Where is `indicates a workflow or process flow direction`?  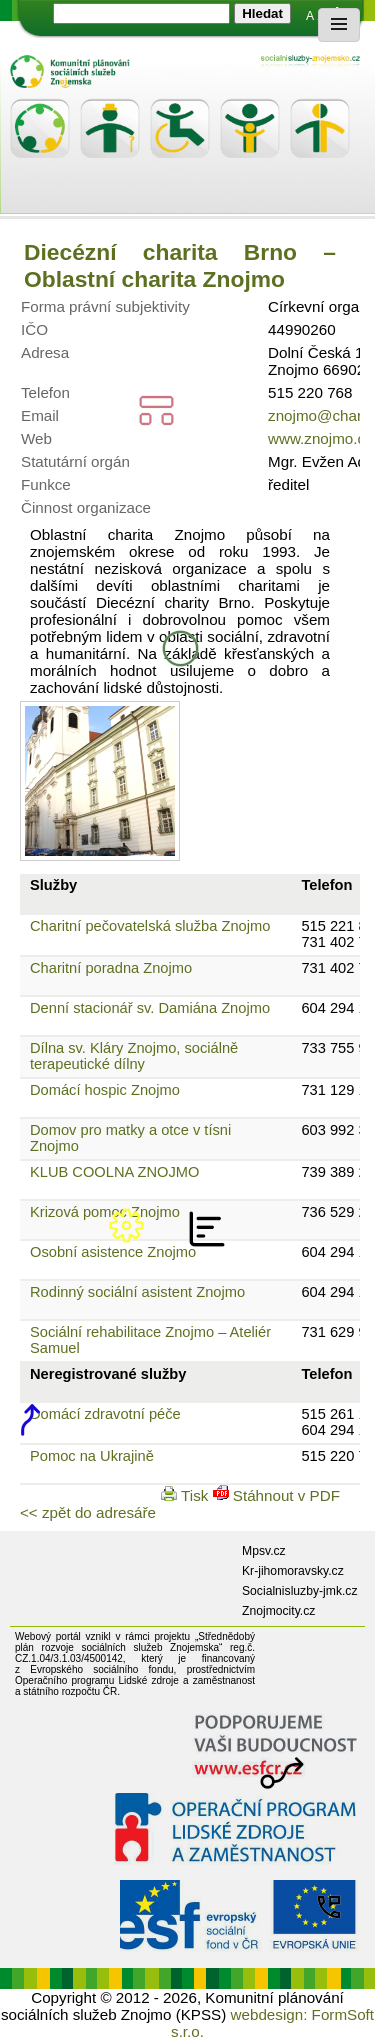 indicates a workflow or process flow direction is located at coordinates (282, 1773).